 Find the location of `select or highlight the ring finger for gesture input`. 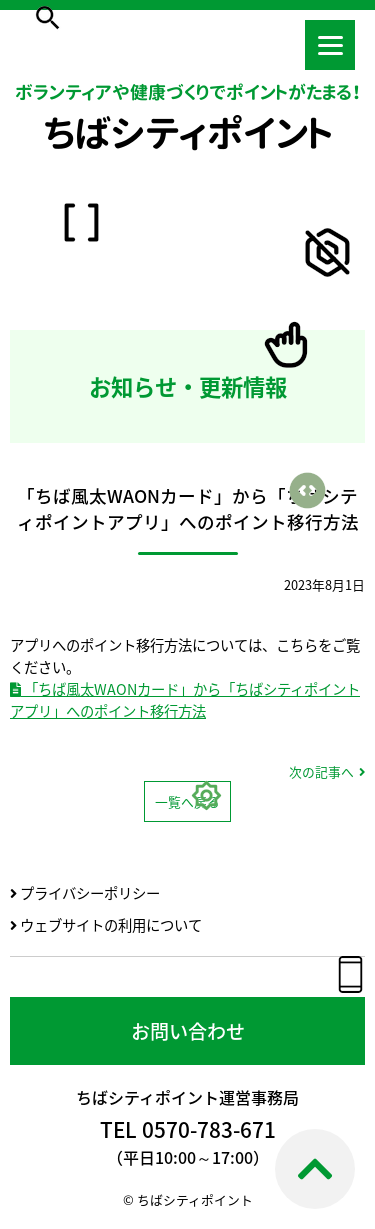

select or highlight the ring finger for gesture input is located at coordinates (286, 342).